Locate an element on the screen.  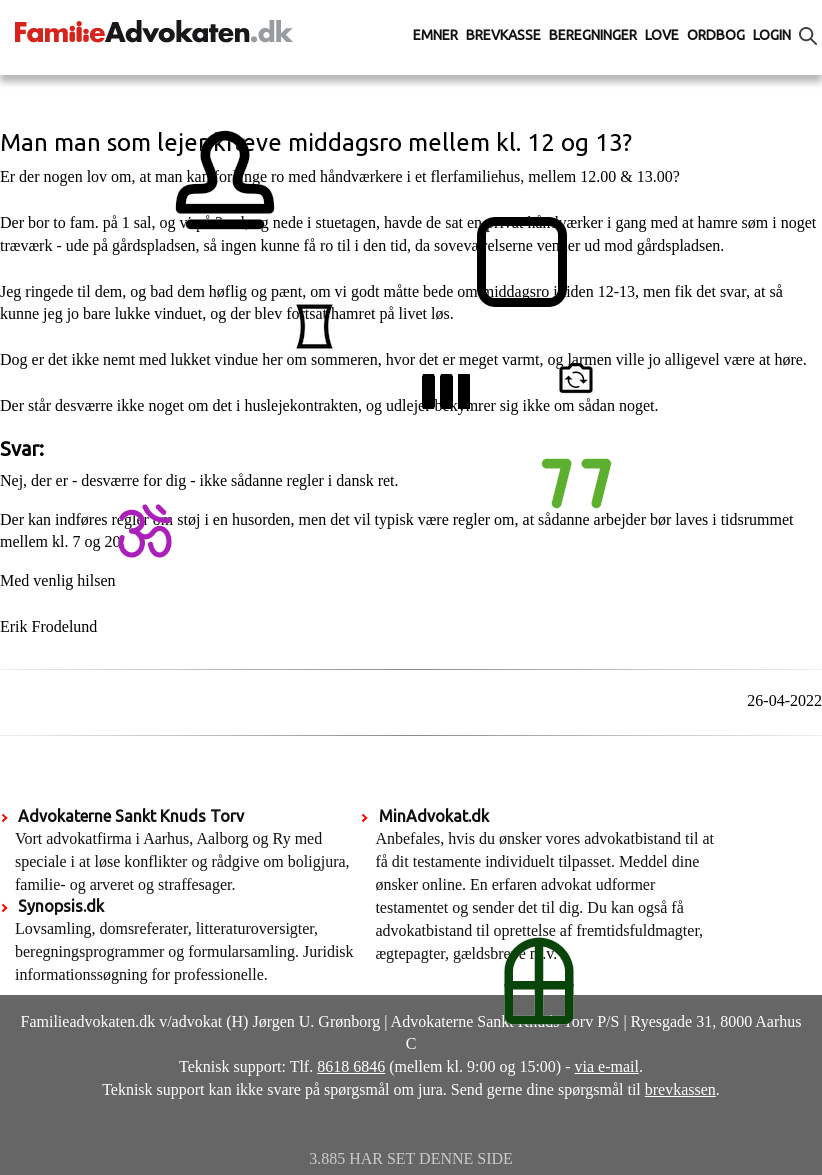
open a new window is located at coordinates (539, 981).